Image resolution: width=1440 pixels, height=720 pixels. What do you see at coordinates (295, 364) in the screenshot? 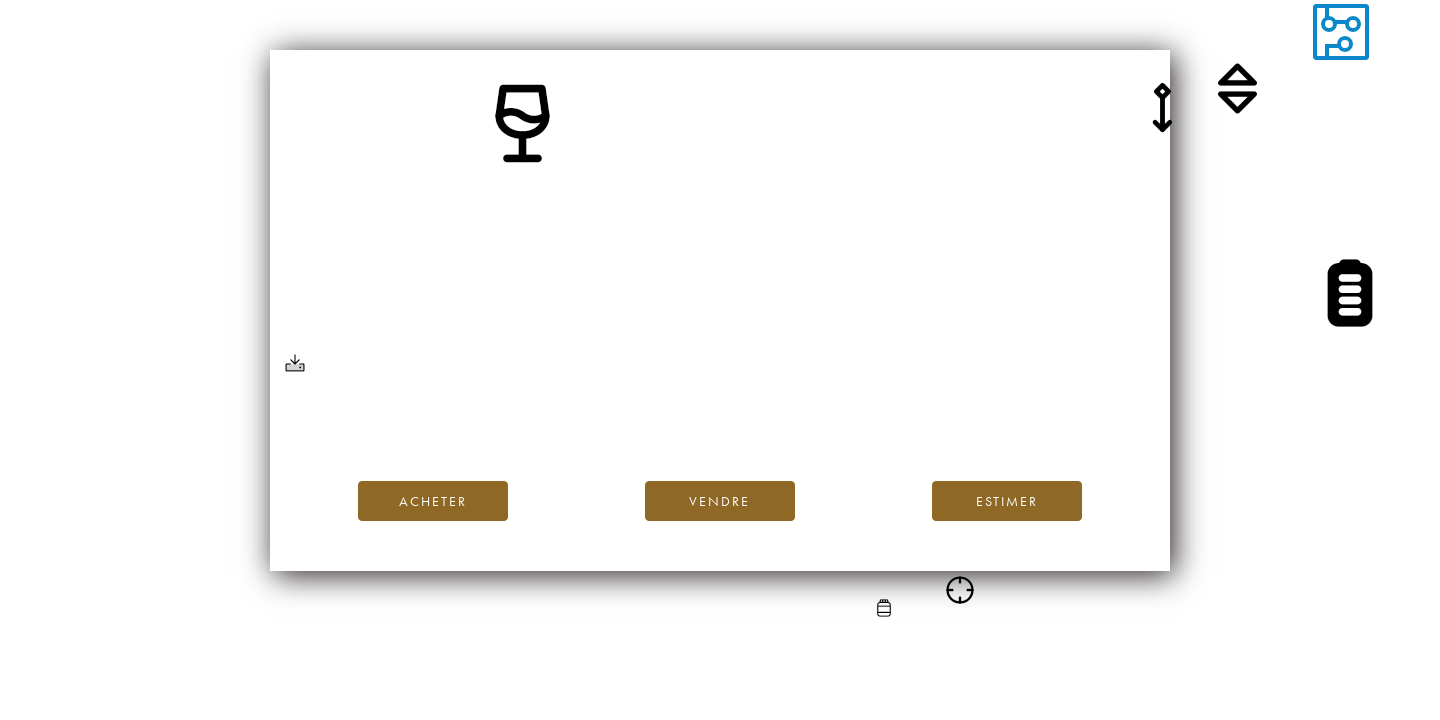
I see `download a file to your device` at bounding box center [295, 364].